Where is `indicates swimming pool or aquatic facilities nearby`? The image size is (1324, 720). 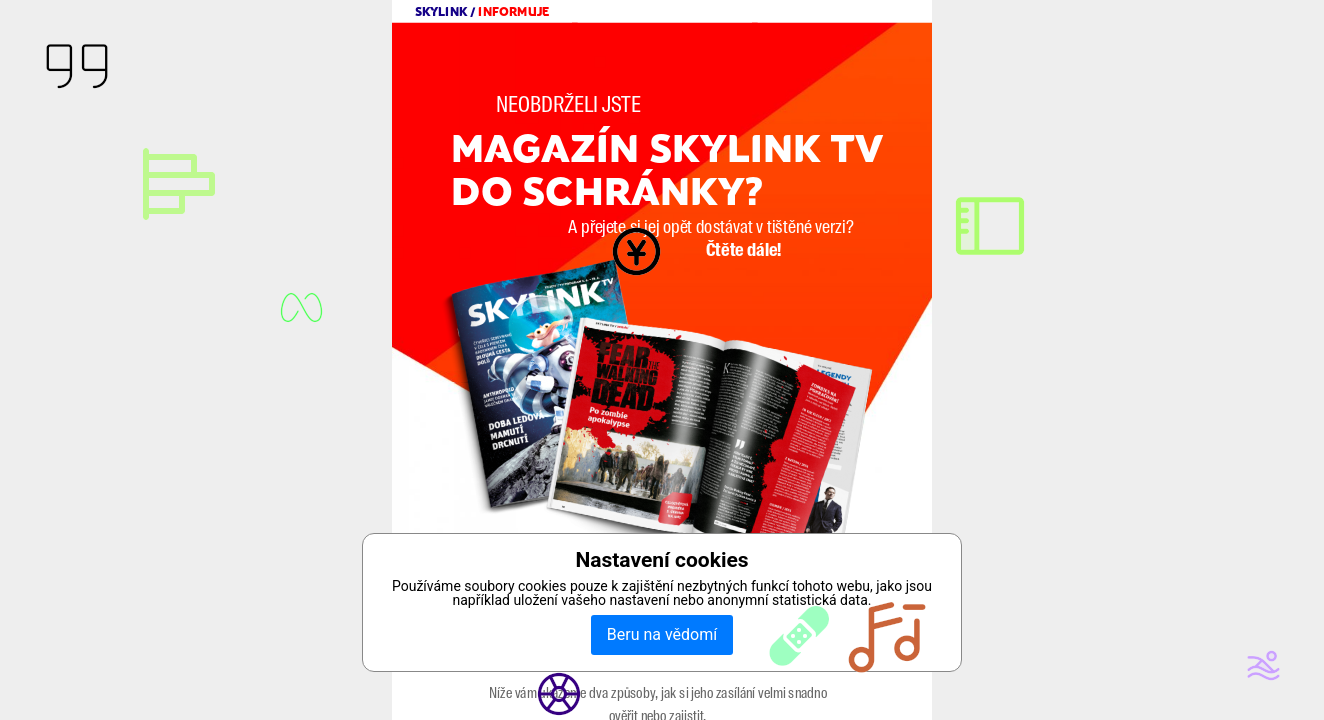
indicates swimming pool or aquatic facilities nearby is located at coordinates (1263, 665).